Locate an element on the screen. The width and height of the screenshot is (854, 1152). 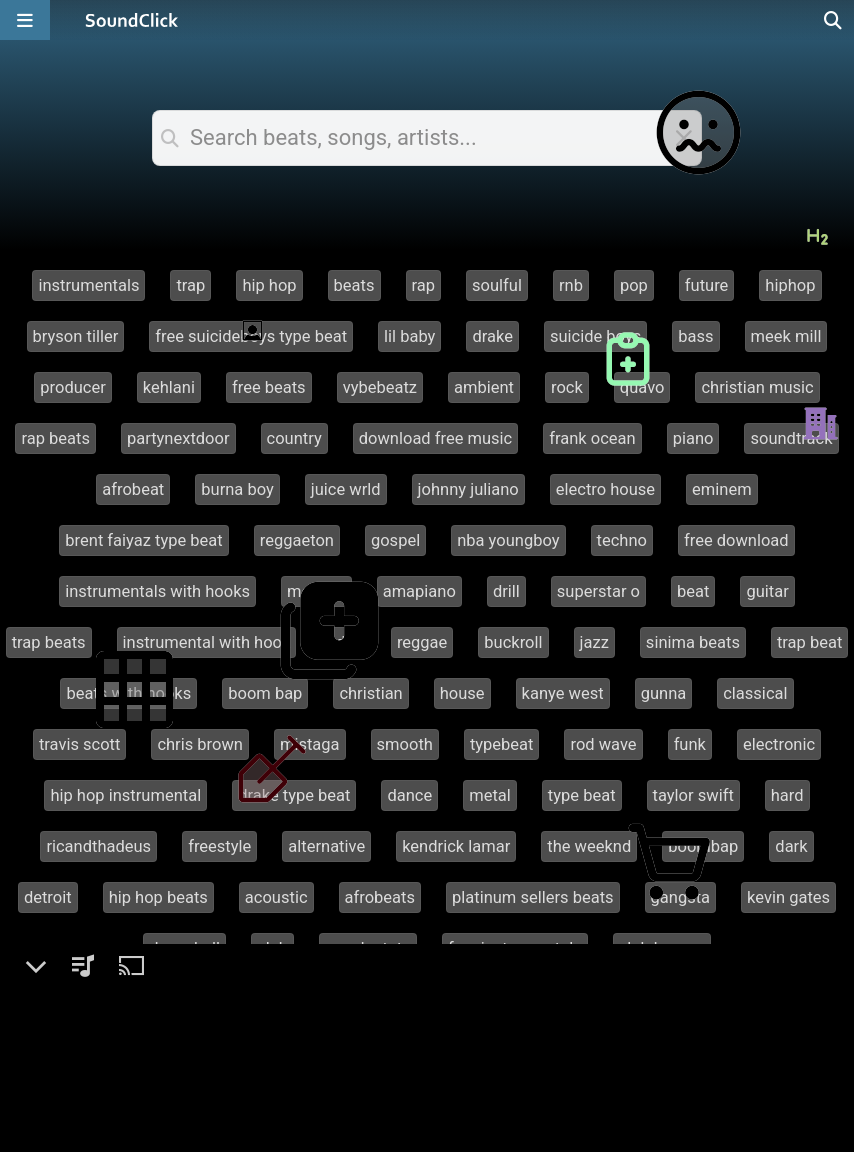
format text as heading level 2 is located at coordinates (816, 236).